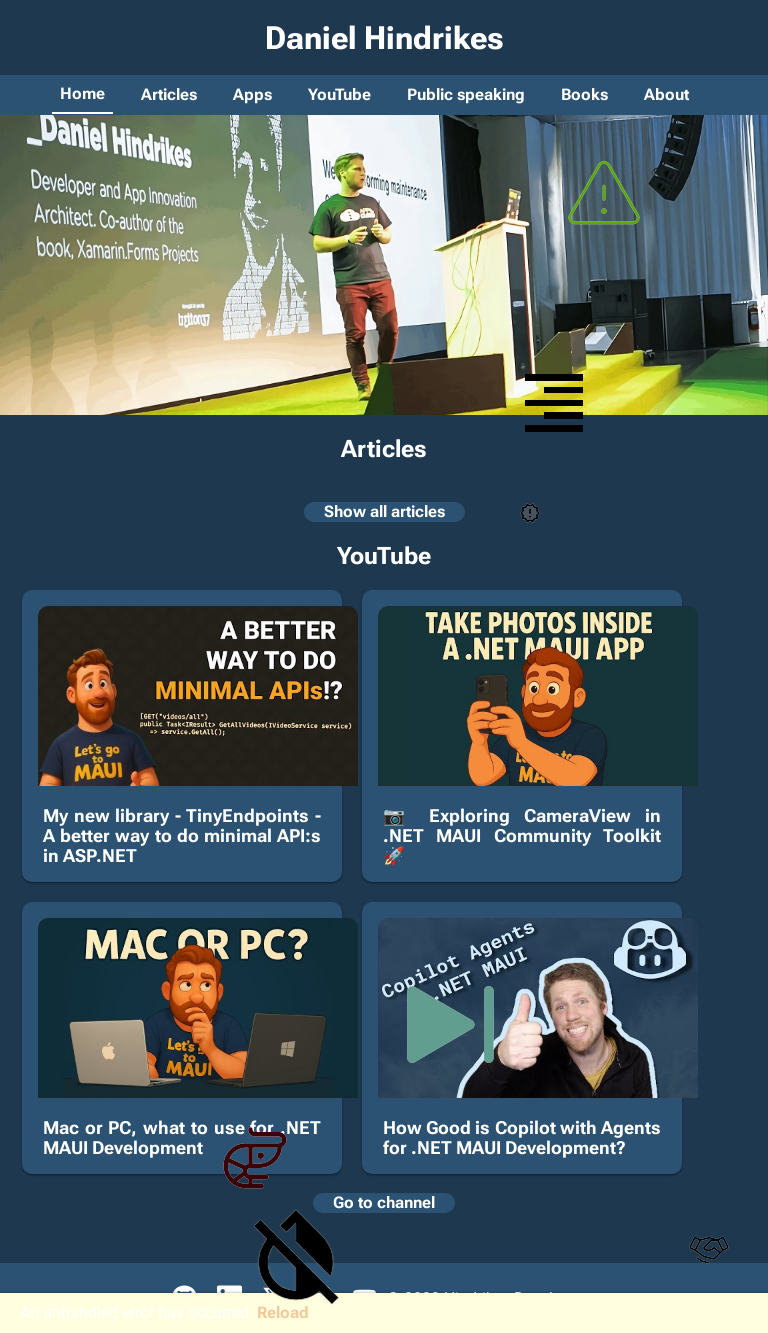 The height and width of the screenshot is (1333, 768). I want to click on indicates a warning or caution state, so click(604, 194).